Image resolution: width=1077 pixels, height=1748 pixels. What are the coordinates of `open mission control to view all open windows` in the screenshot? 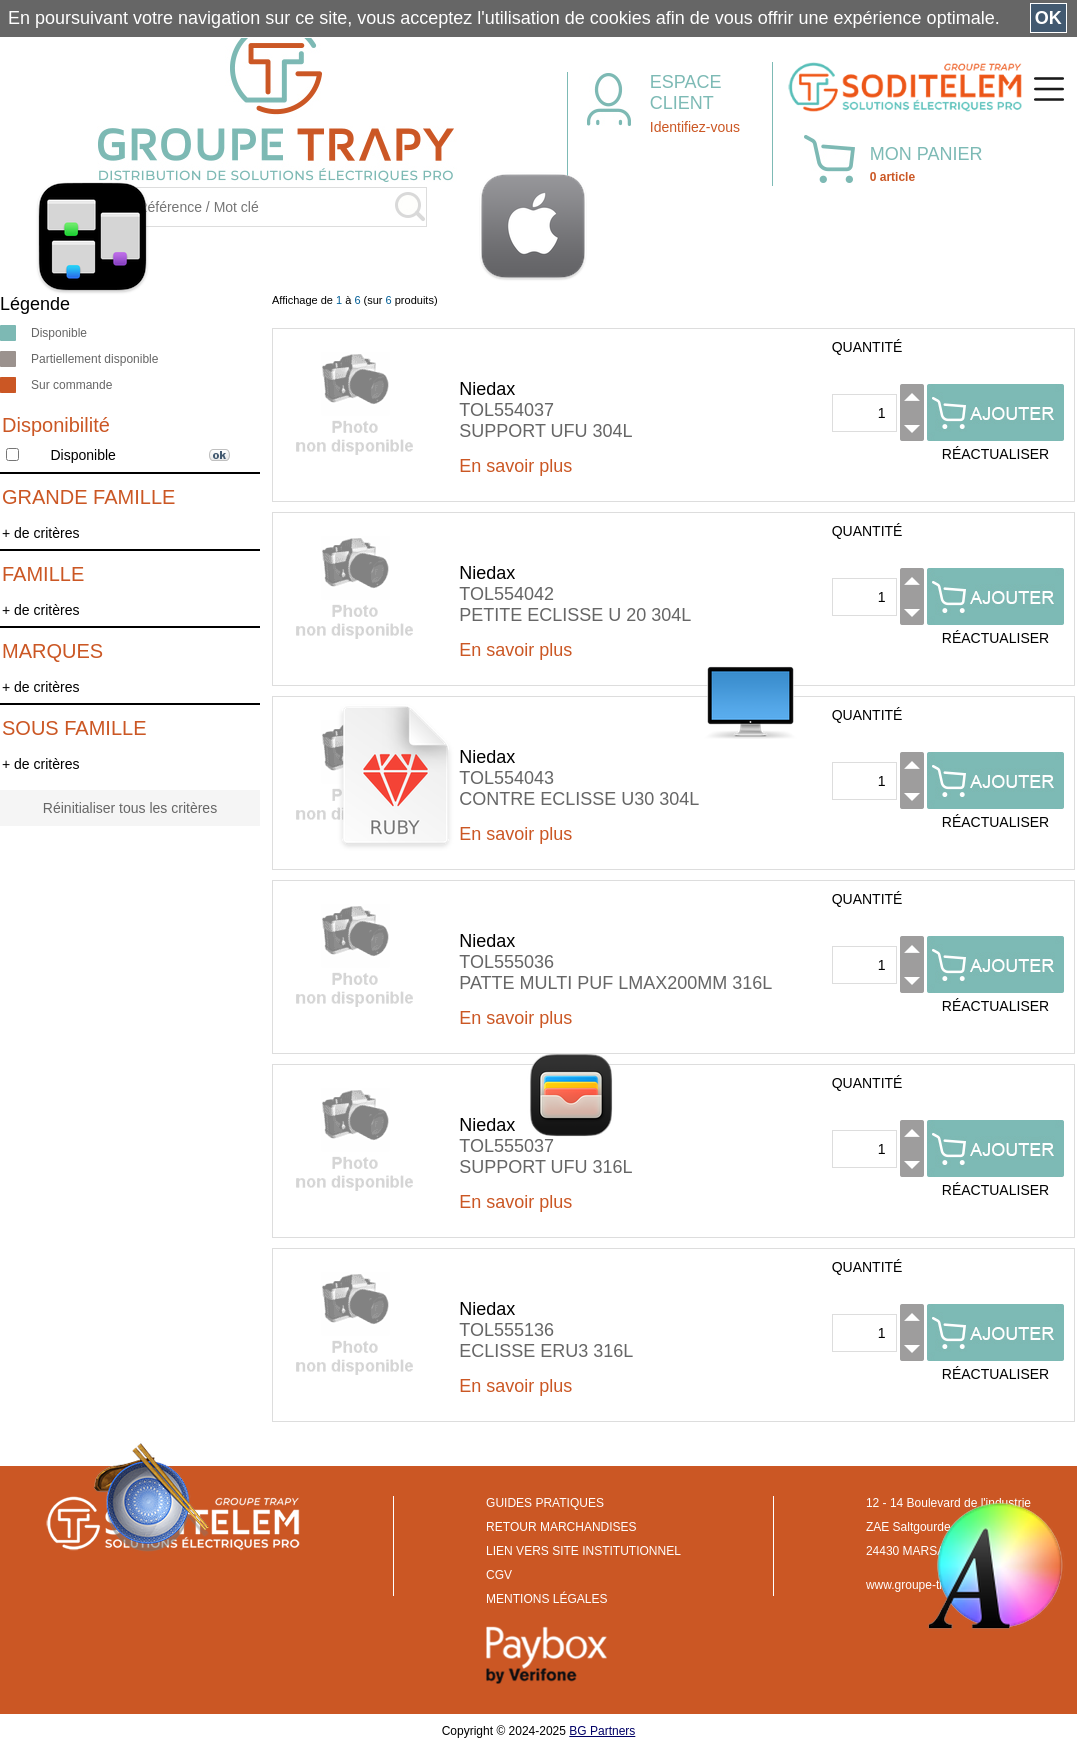 It's located at (92, 236).